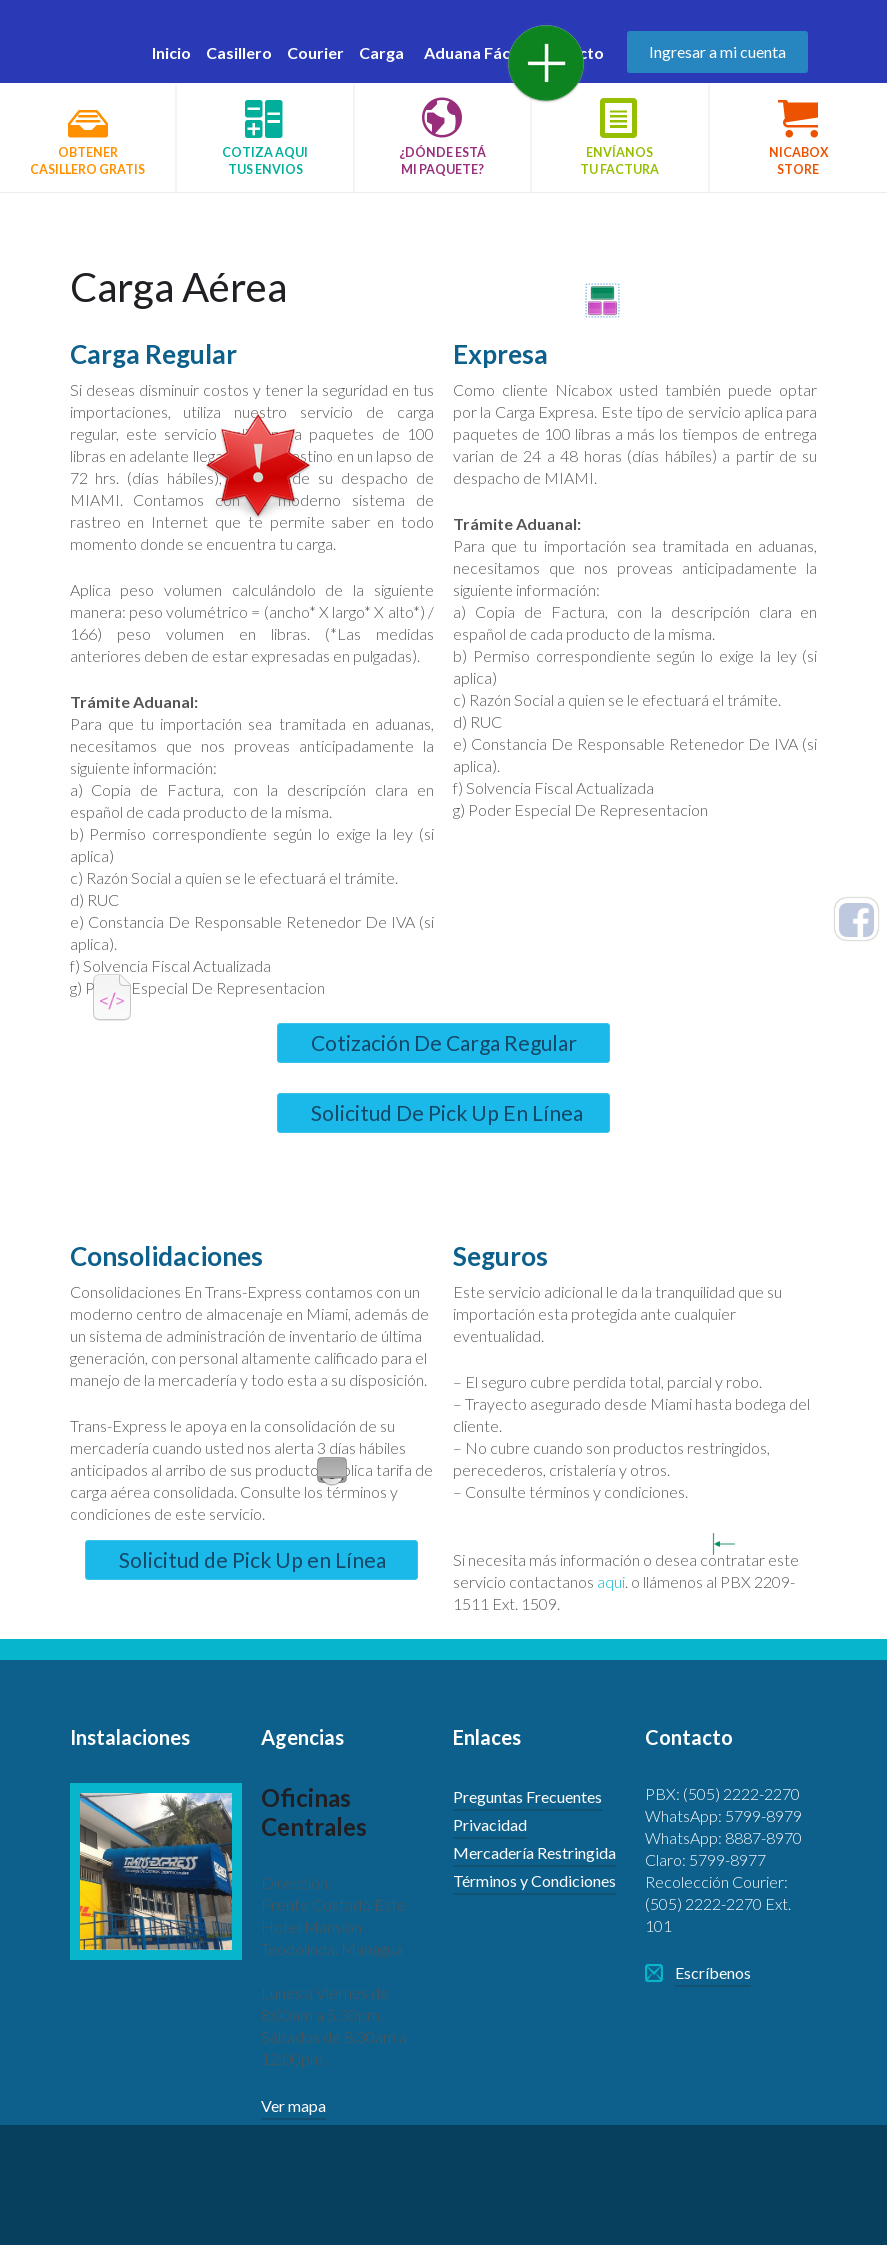  What do you see at coordinates (602, 300) in the screenshot?
I see `select all items in the current view` at bounding box center [602, 300].